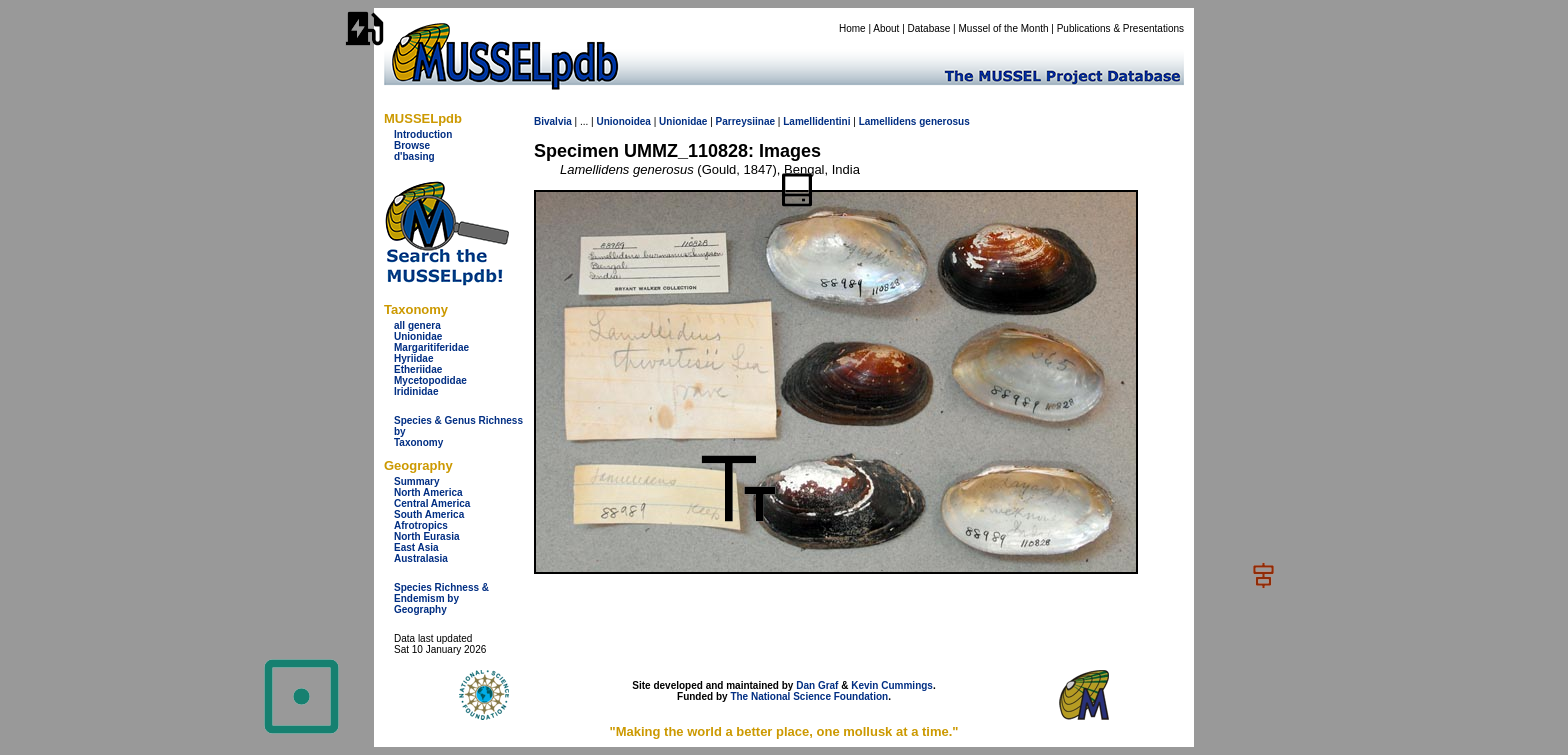 This screenshot has height=755, width=1568. What do you see at coordinates (364, 28) in the screenshot?
I see `find nearby EV charging stations` at bounding box center [364, 28].